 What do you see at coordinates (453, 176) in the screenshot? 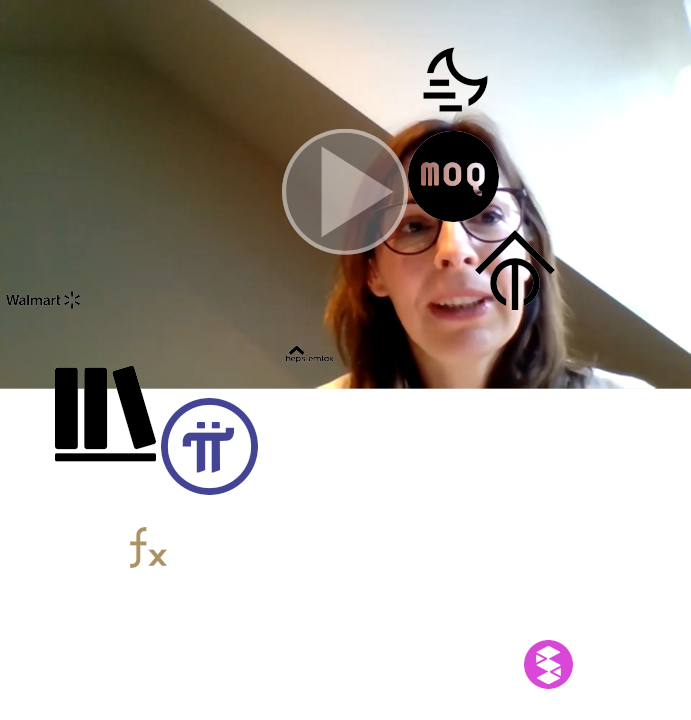
I see `moq library or framework logo` at bounding box center [453, 176].